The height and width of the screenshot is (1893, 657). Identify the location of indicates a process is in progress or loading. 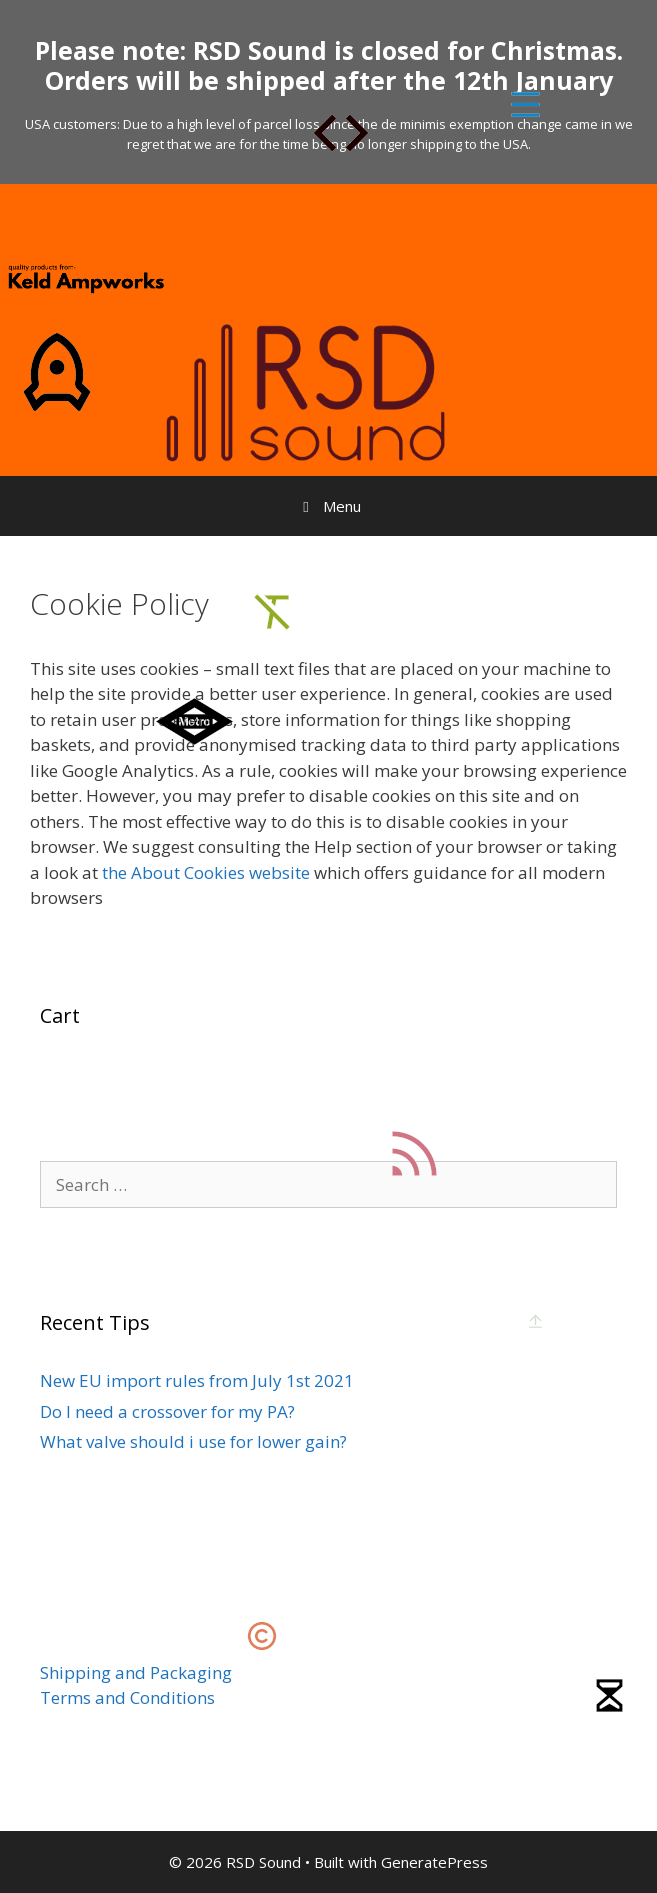
(609, 1695).